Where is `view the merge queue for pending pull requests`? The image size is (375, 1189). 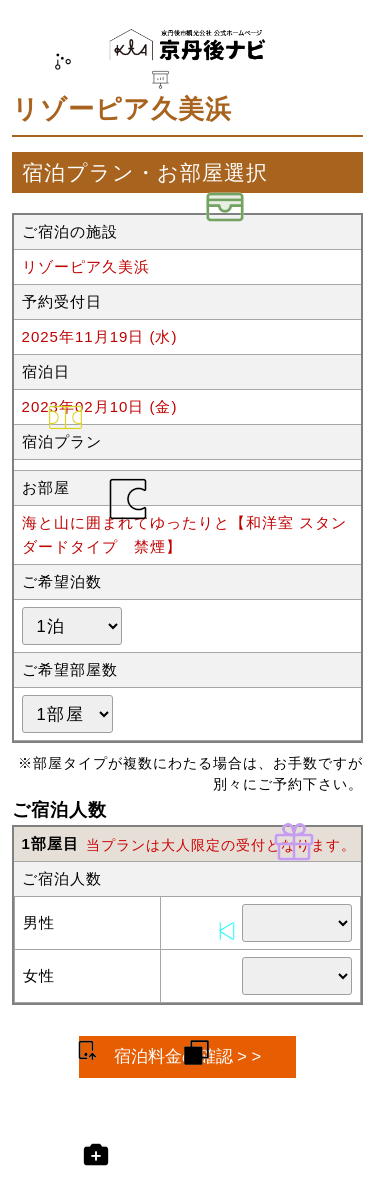
view the merge queue for pending pull requests is located at coordinates (63, 61).